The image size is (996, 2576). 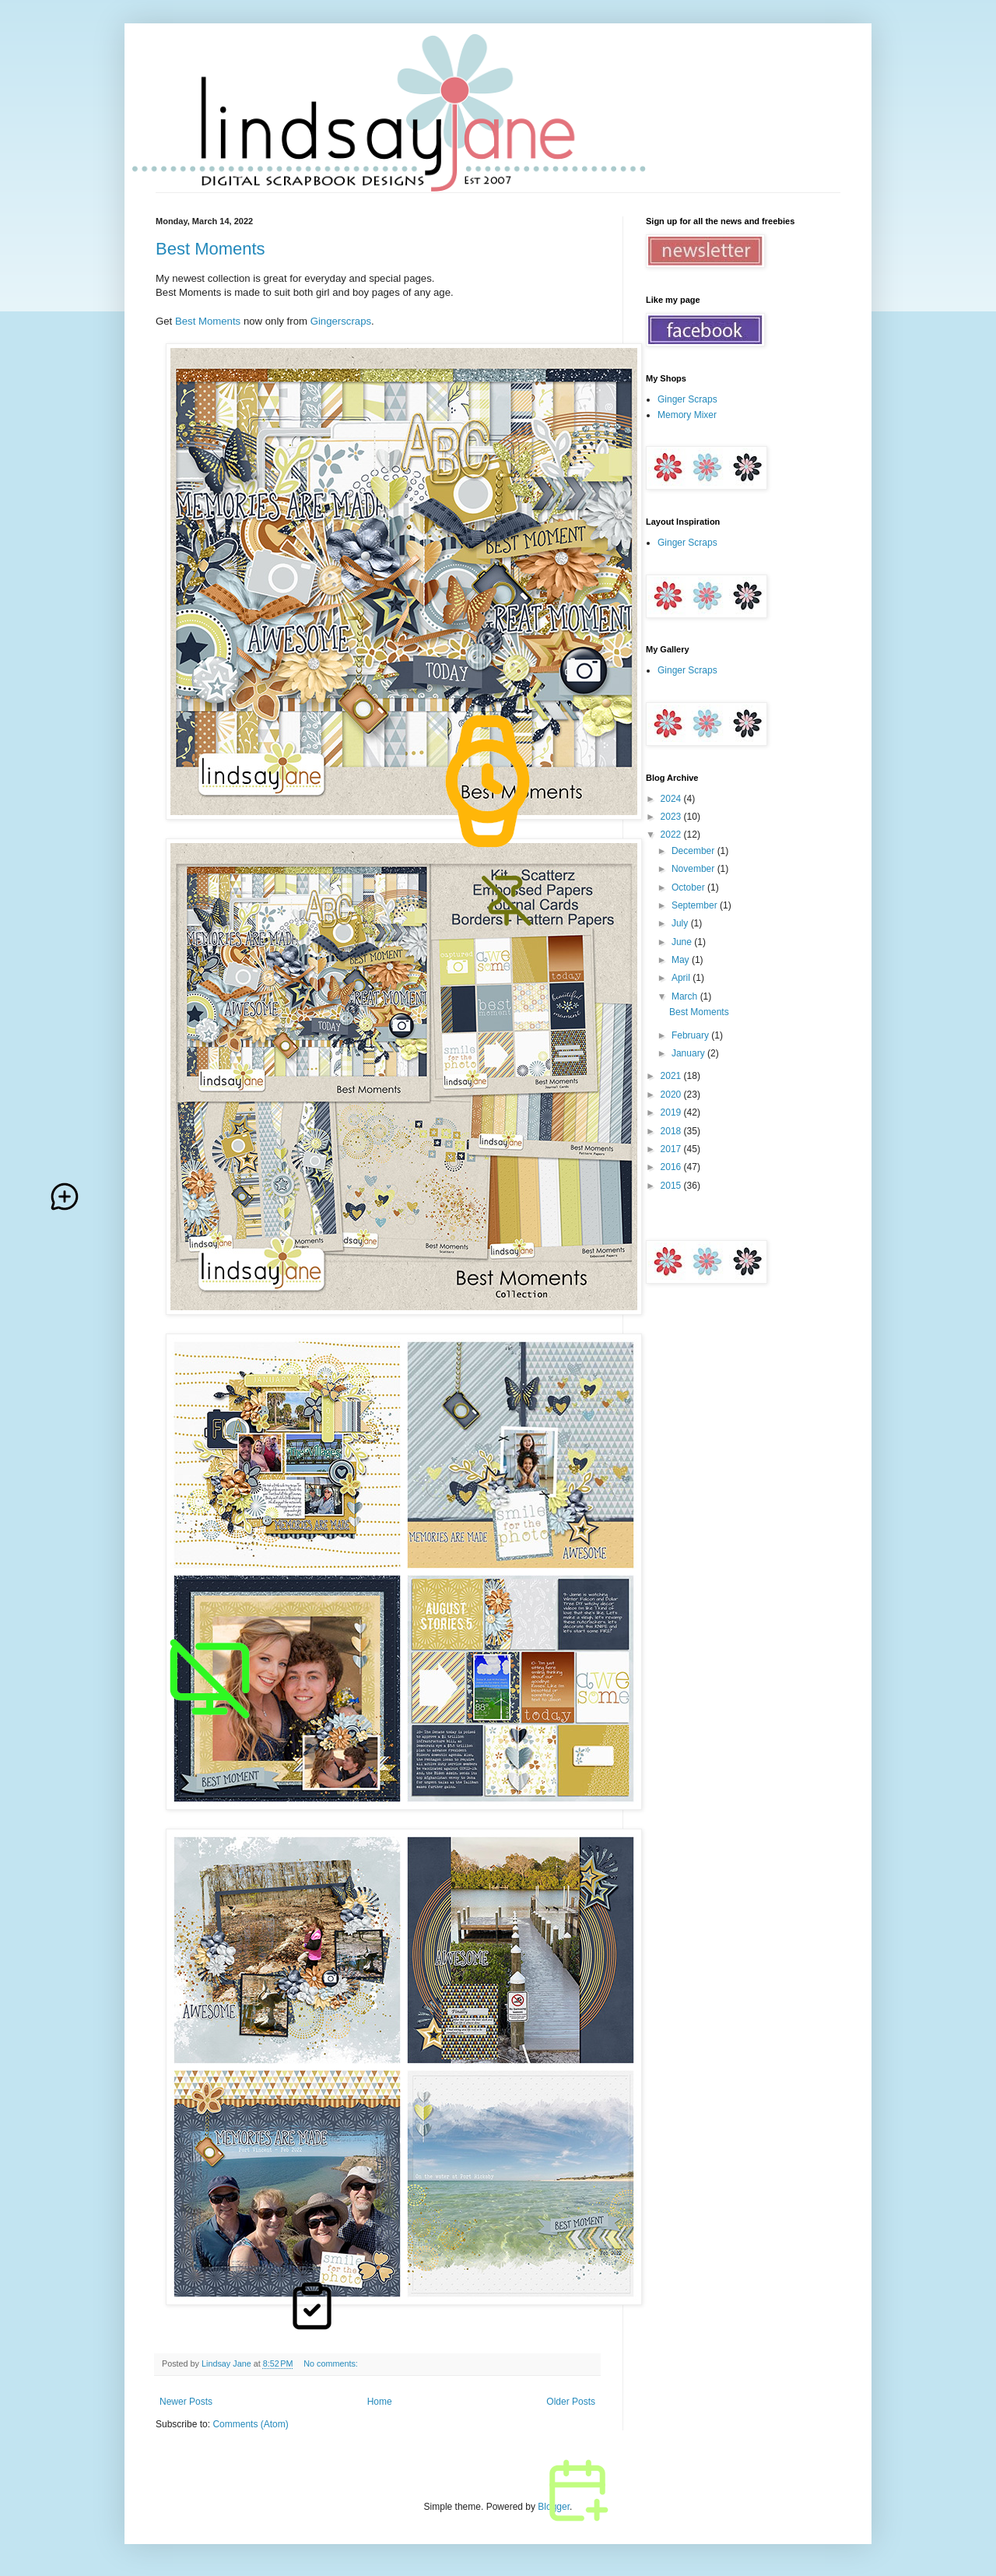 I want to click on view watch or wearable device settings, so click(x=487, y=781).